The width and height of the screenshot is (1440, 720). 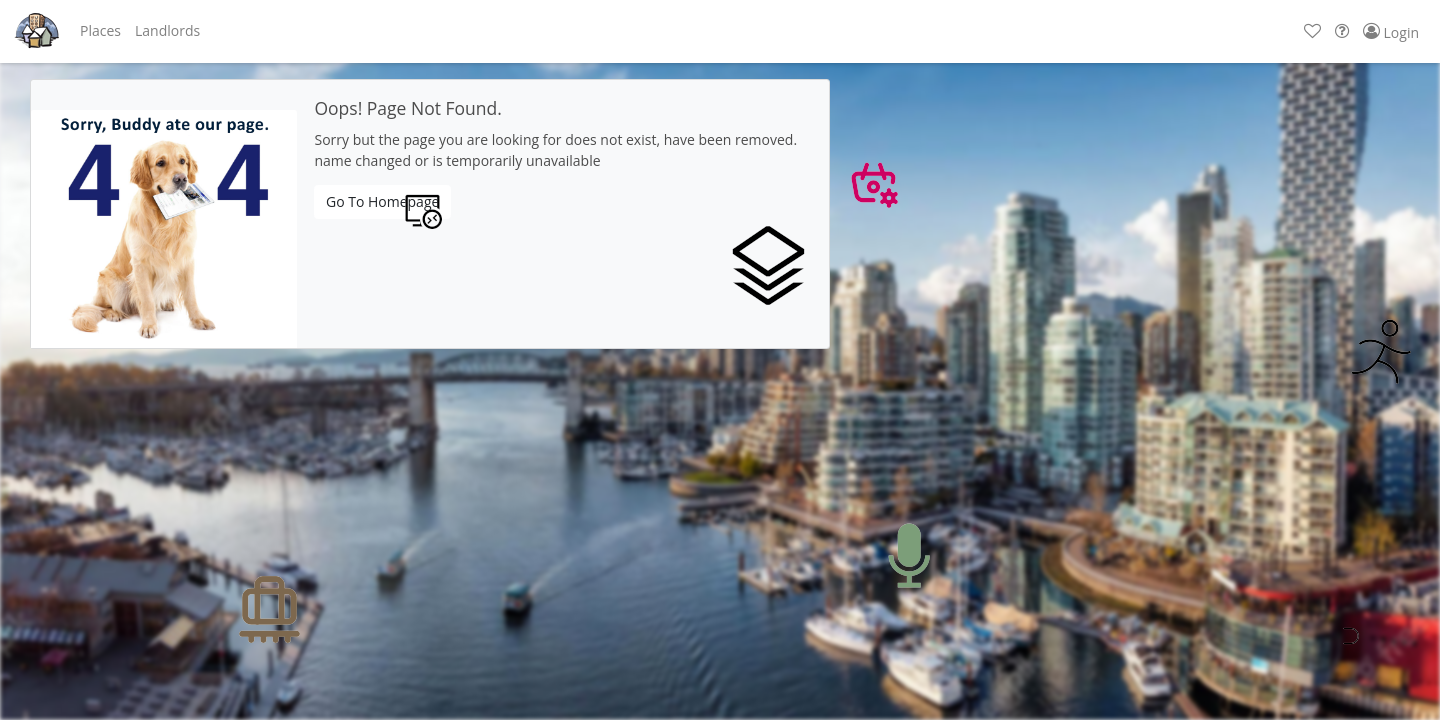 I want to click on start a running or fitness activity, so click(x=1382, y=350).